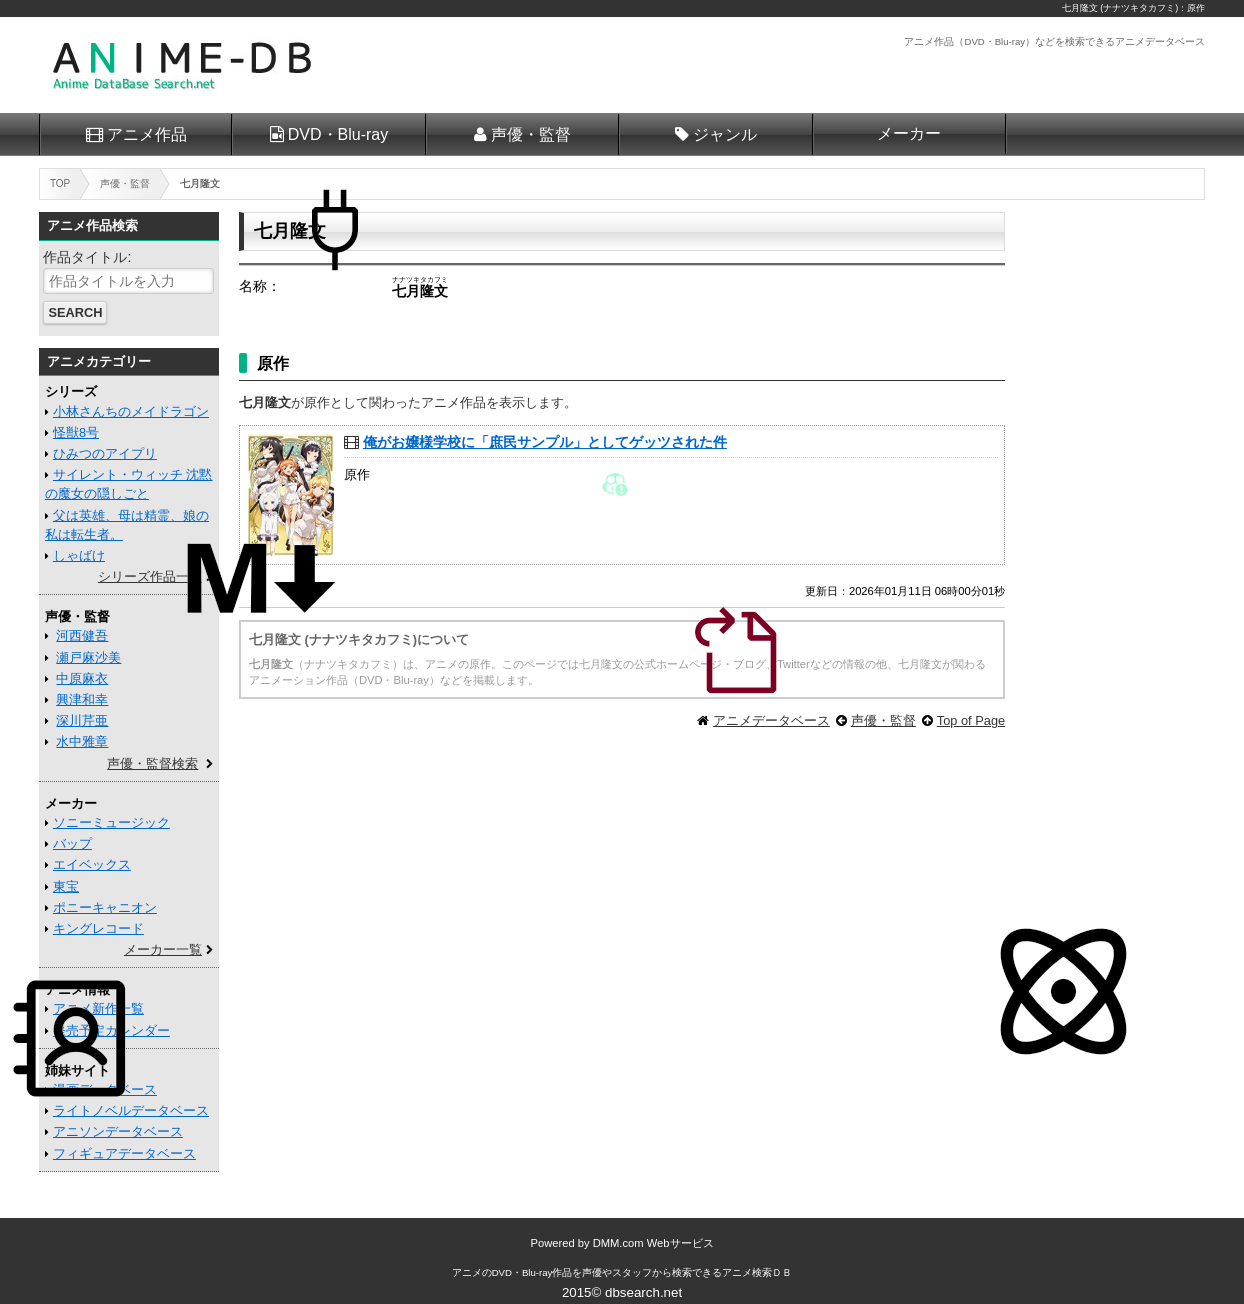  I want to click on indicates a warning or issue with GitHub Copilot, so click(615, 484).